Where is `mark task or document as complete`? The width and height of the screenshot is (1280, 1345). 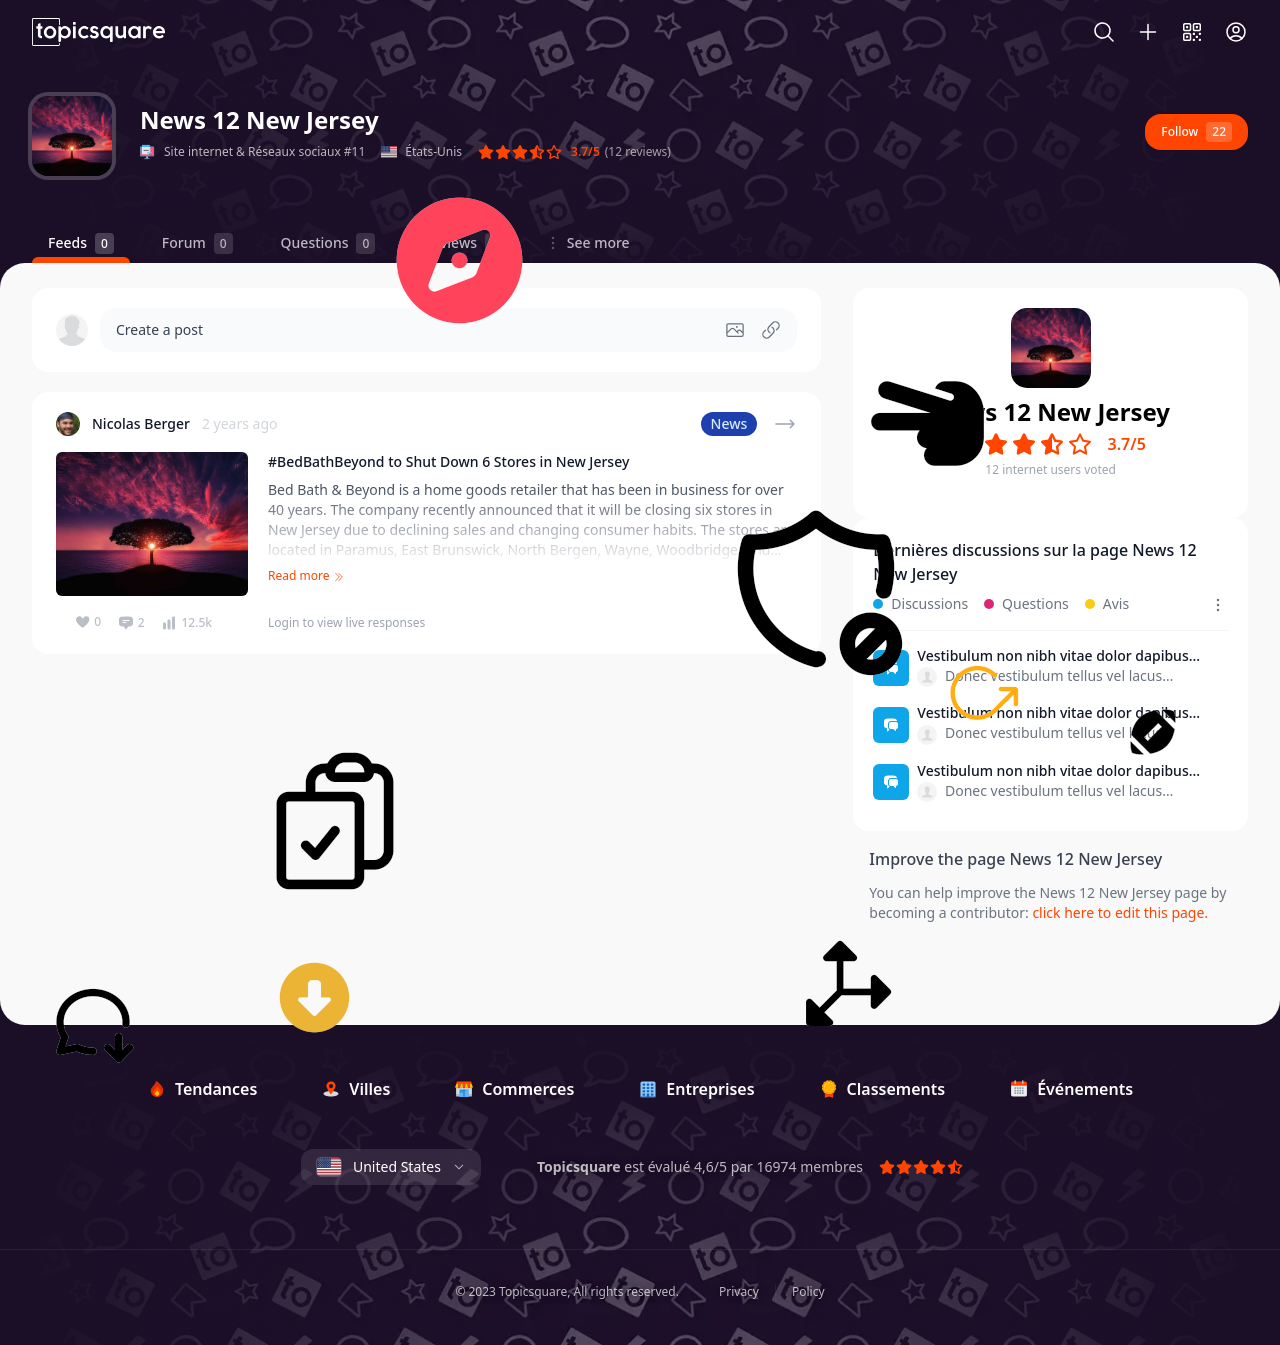 mark task or document as complete is located at coordinates (335, 821).